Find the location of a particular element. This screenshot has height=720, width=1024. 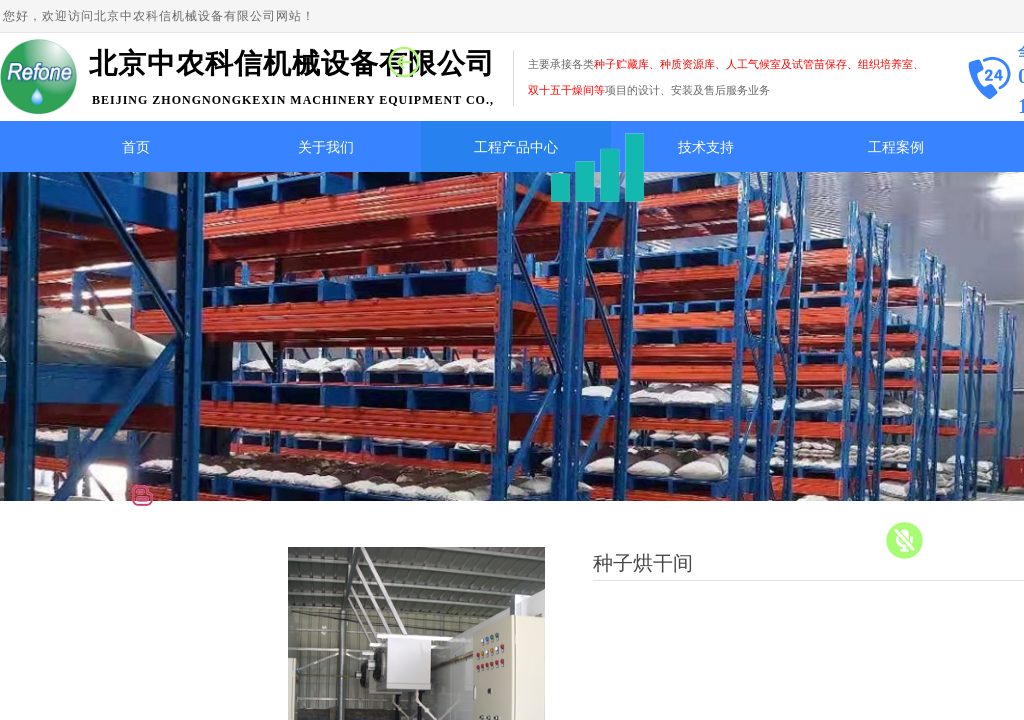

indicates cellular network signal strength is located at coordinates (597, 167).